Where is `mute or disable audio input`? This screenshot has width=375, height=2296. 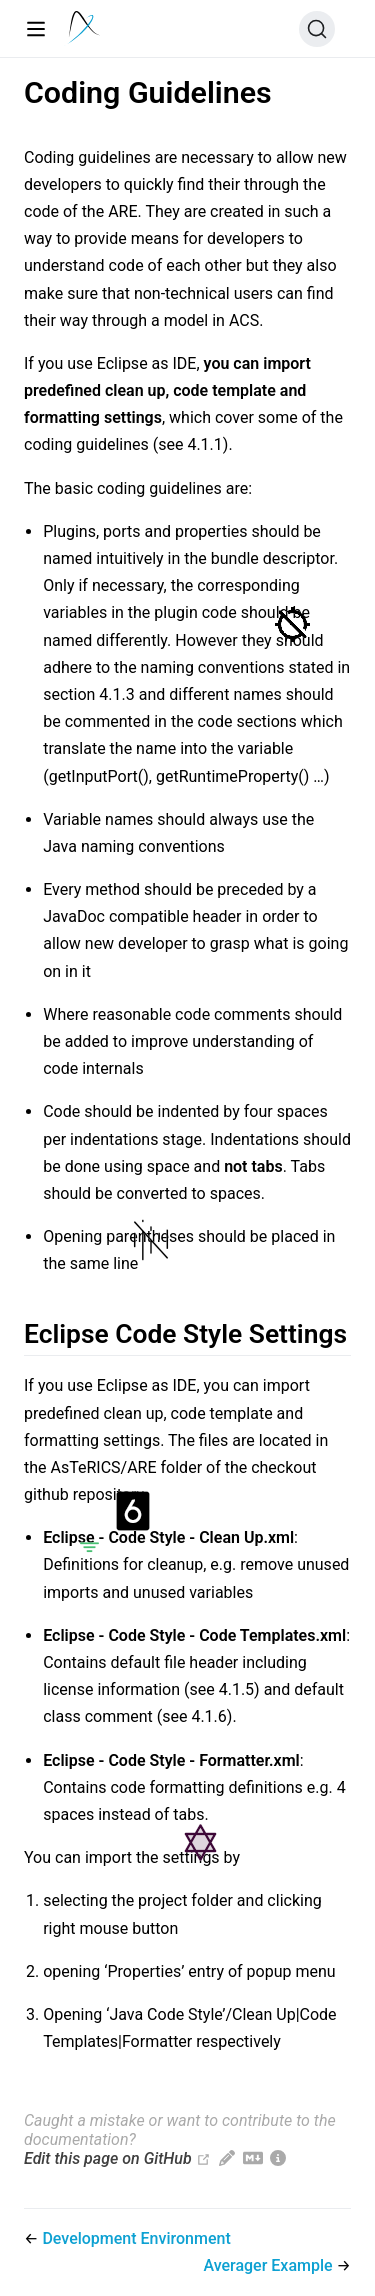
mute or disable audio input is located at coordinates (151, 1240).